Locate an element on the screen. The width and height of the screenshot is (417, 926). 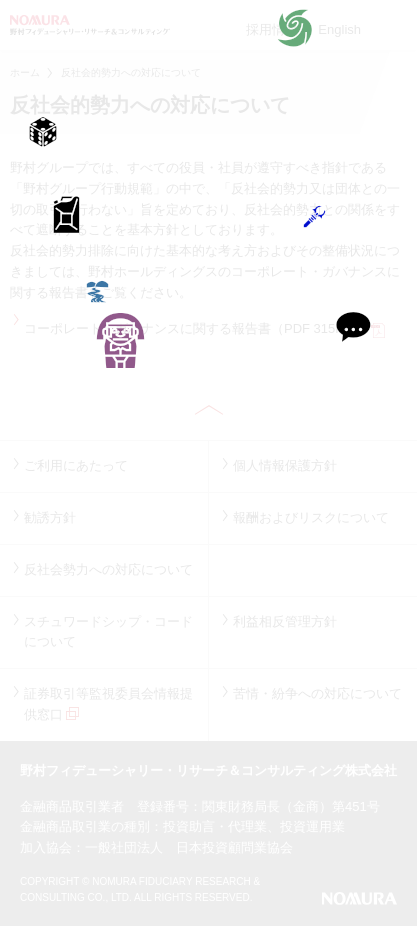
roll the dice or randomize is located at coordinates (43, 132).